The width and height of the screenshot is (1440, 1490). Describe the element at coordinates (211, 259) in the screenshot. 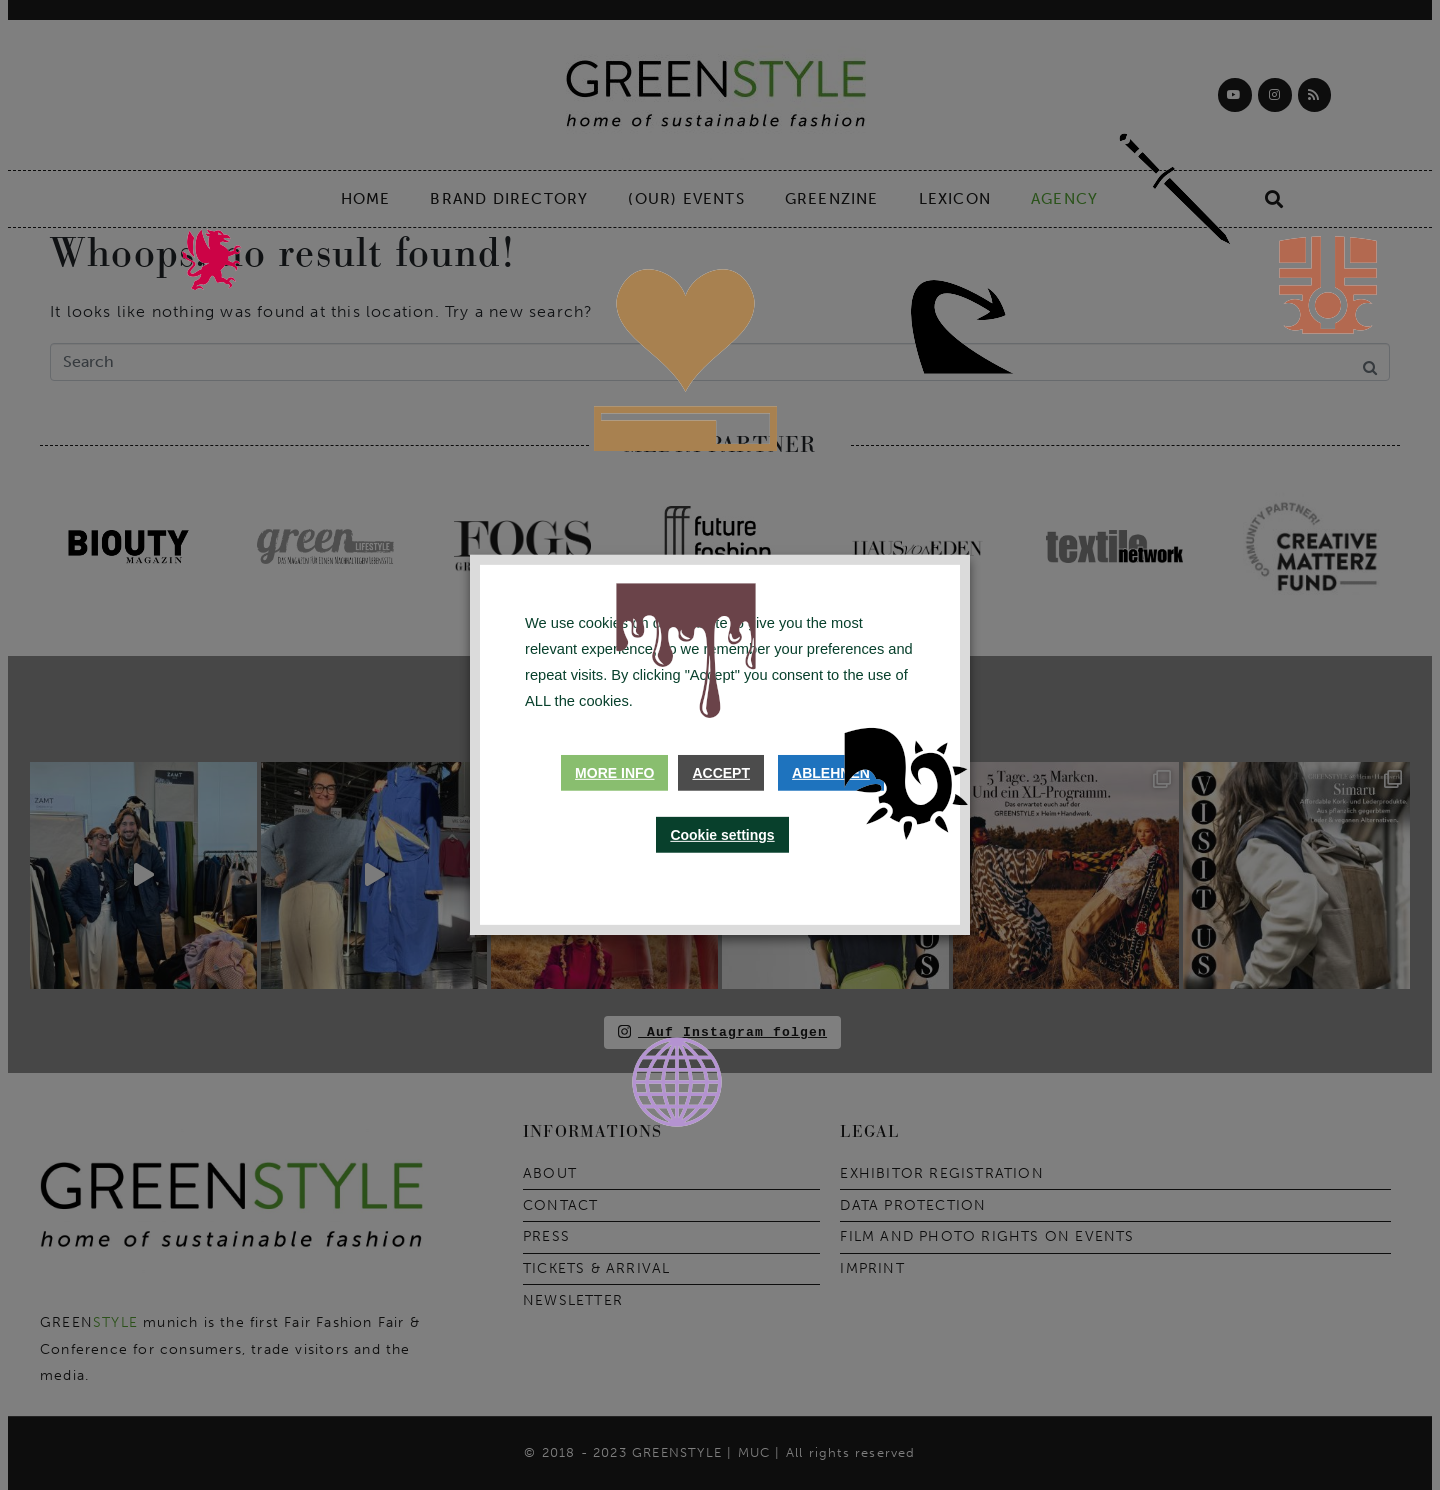

I see `fantasy game faction or guild emblem` at that location.